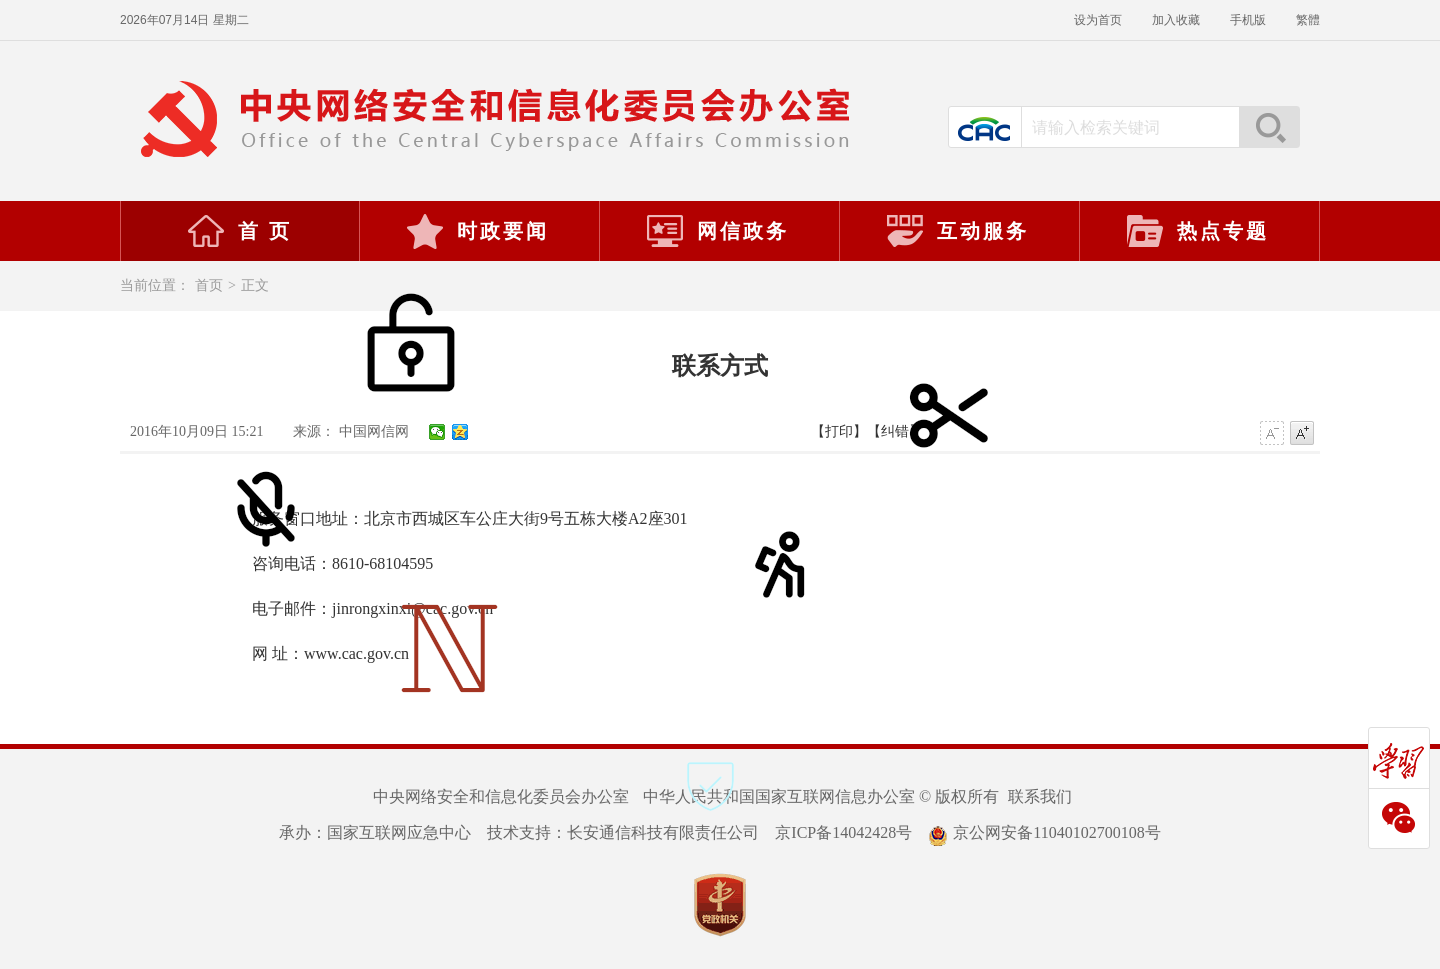  I want to click on access hiking trails or outdoor activities, so click(782, 564).